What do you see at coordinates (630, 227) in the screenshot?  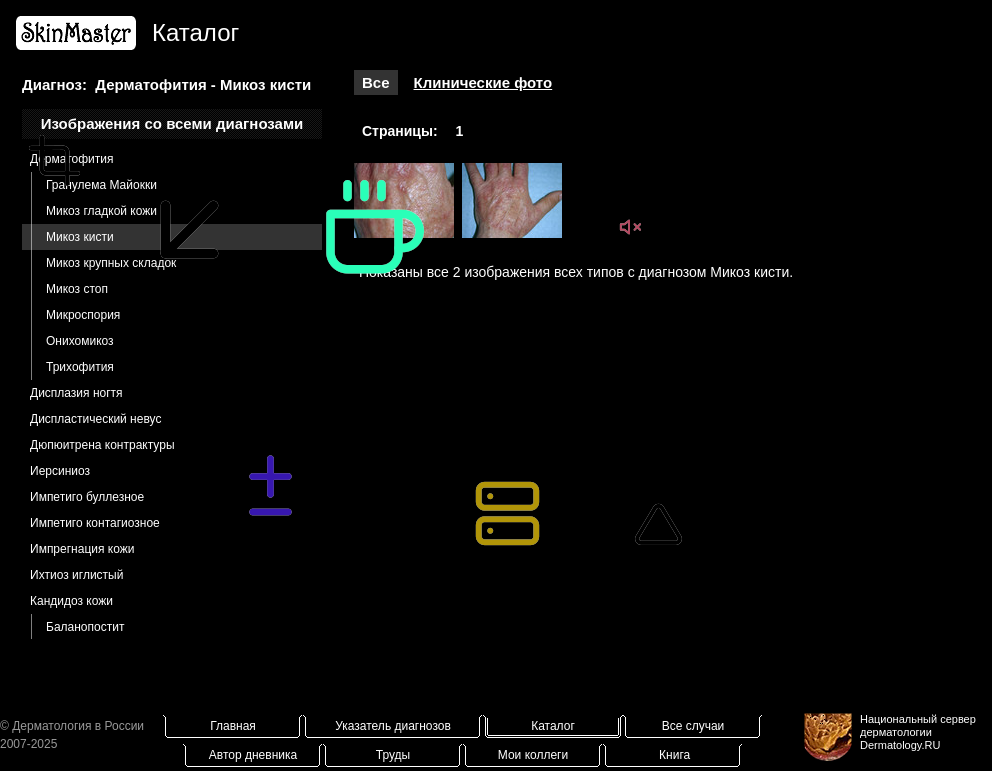 I see `mute audio or sound` at bounding box center [630, 227].